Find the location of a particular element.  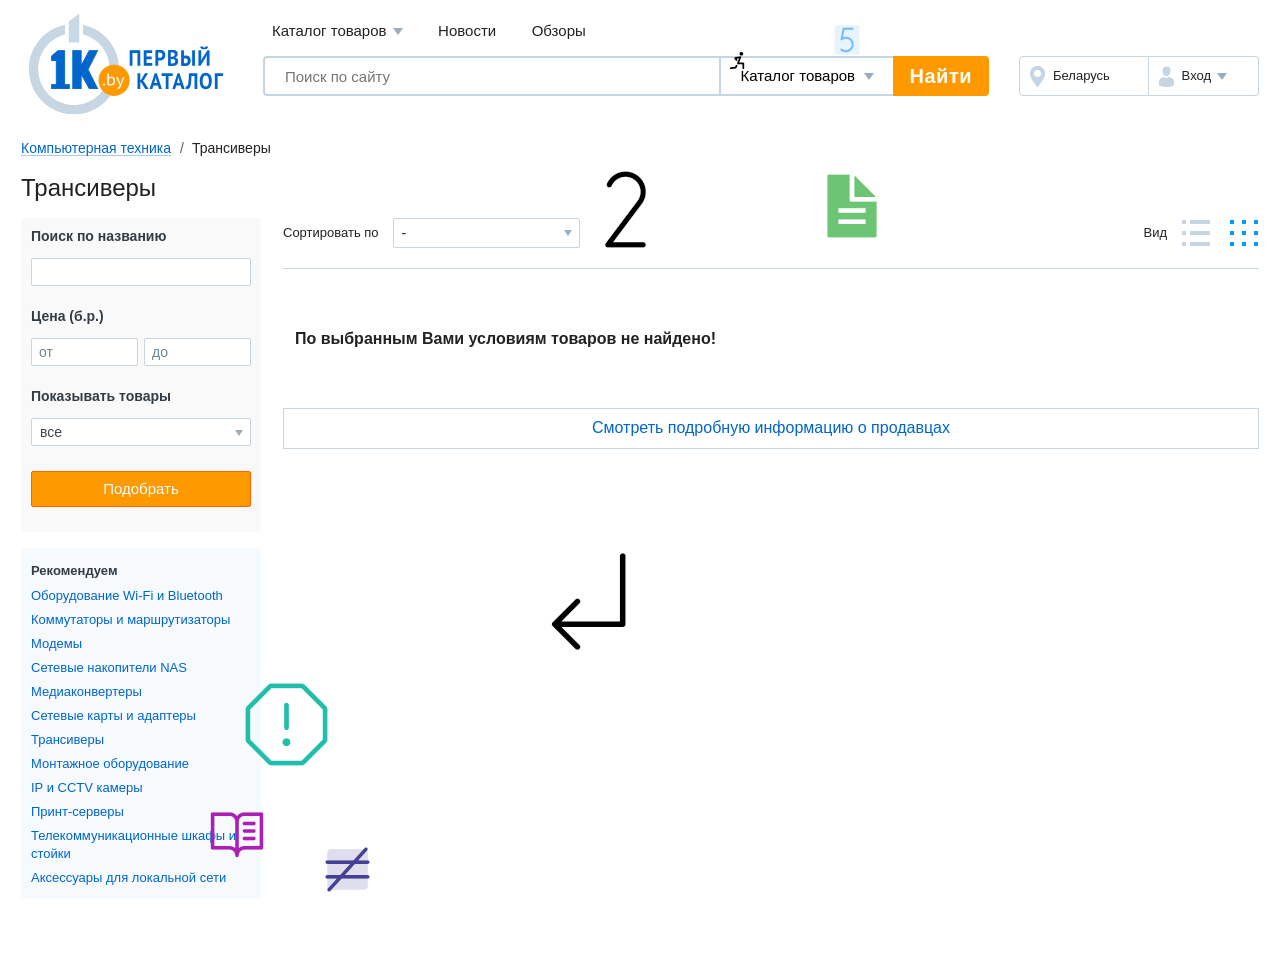

open reading mode or e-reader is located at coordinates (237, 831).